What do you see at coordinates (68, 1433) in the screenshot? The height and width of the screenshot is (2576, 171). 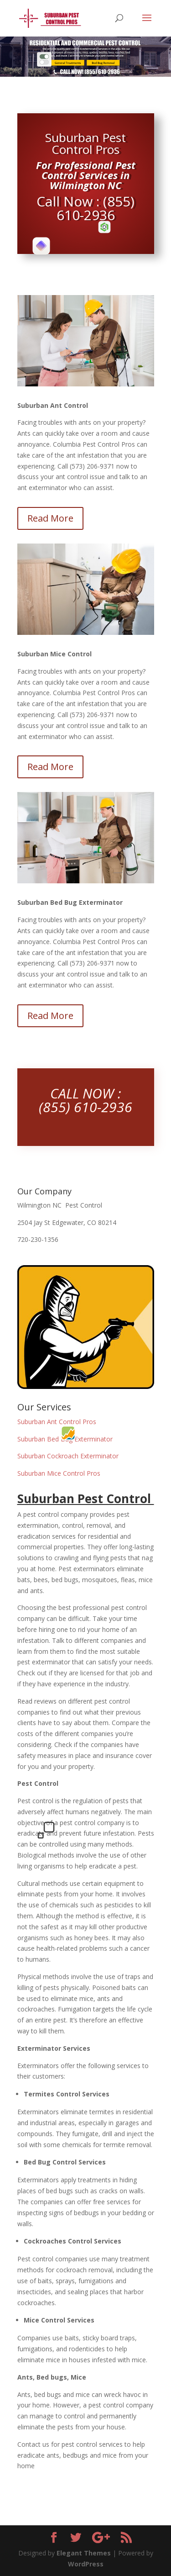 I see `open portfolio performance app` at bounding box center [68, 1433].